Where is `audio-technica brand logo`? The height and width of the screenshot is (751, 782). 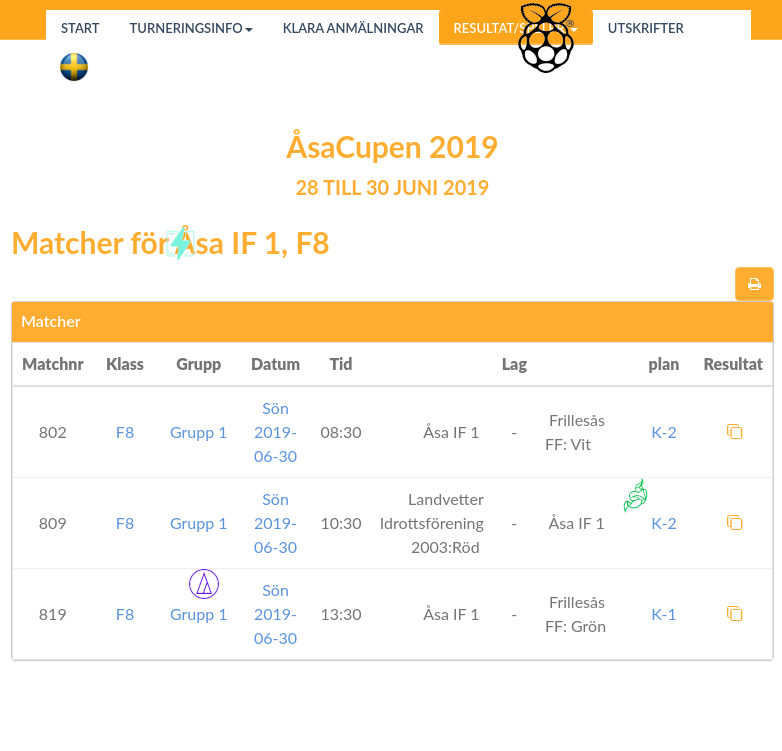
audio-technica brand logo is located at coordinates (204, 584).